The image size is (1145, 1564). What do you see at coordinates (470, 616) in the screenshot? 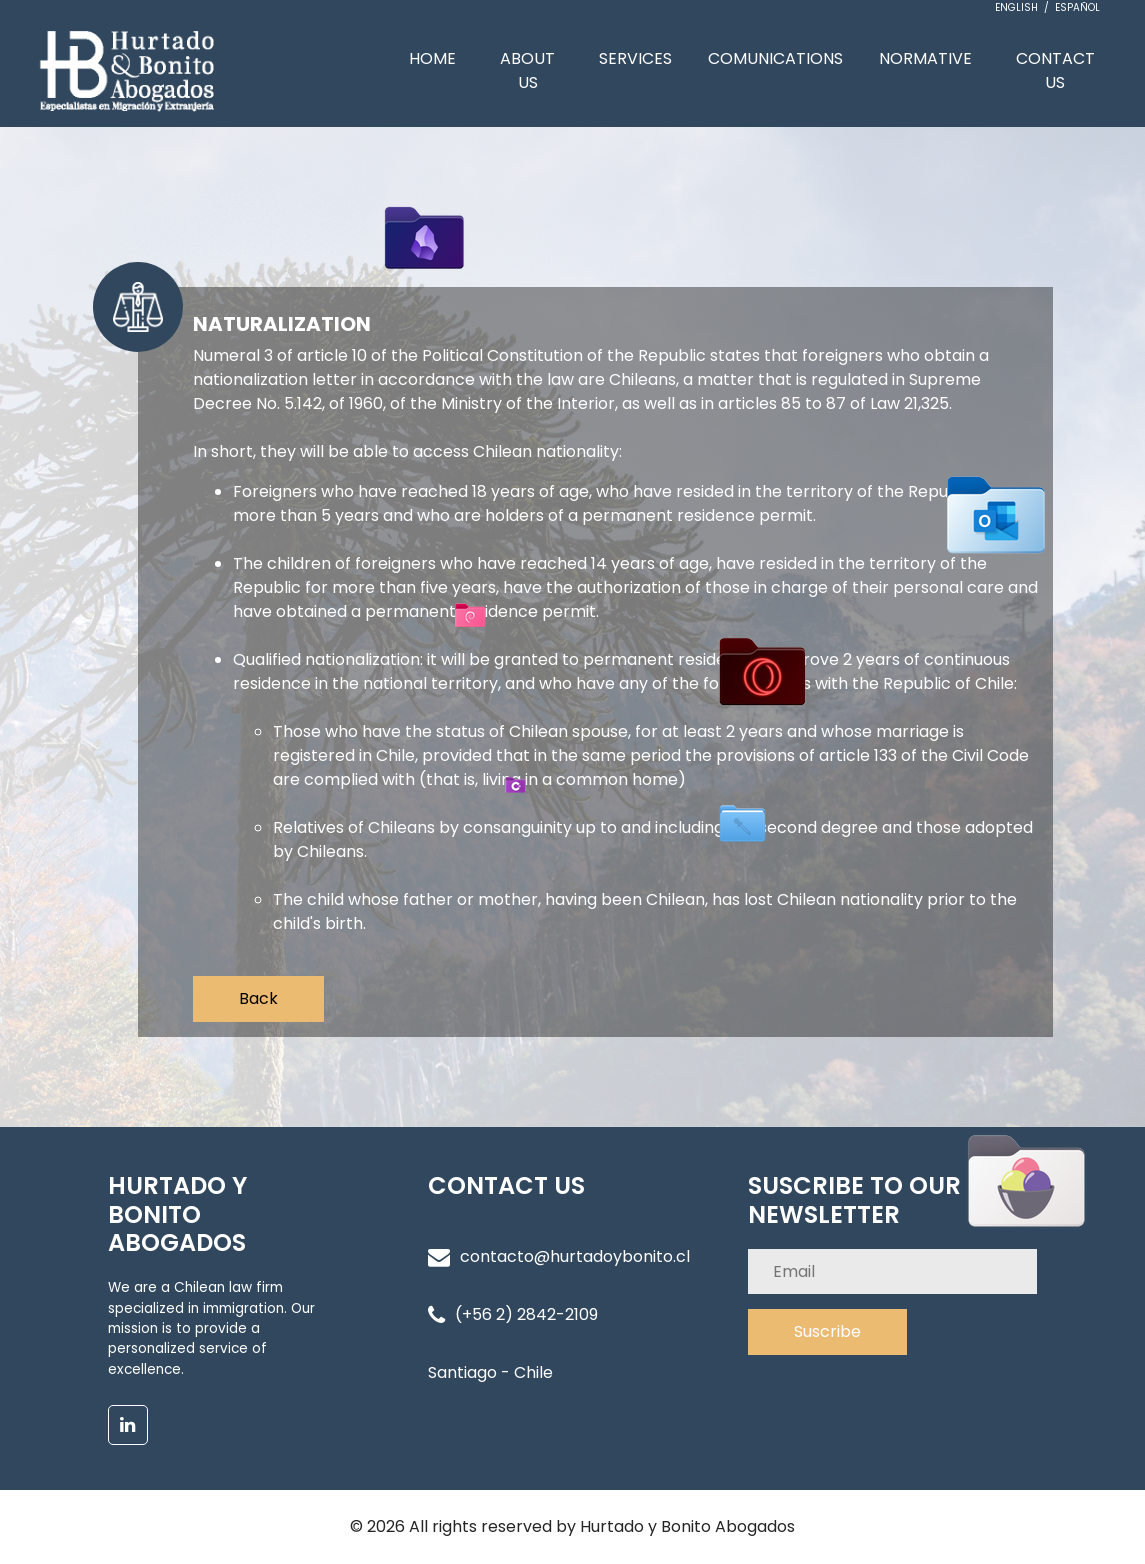
I see `folder containing debian linux files` at bounding box center [470, 616].